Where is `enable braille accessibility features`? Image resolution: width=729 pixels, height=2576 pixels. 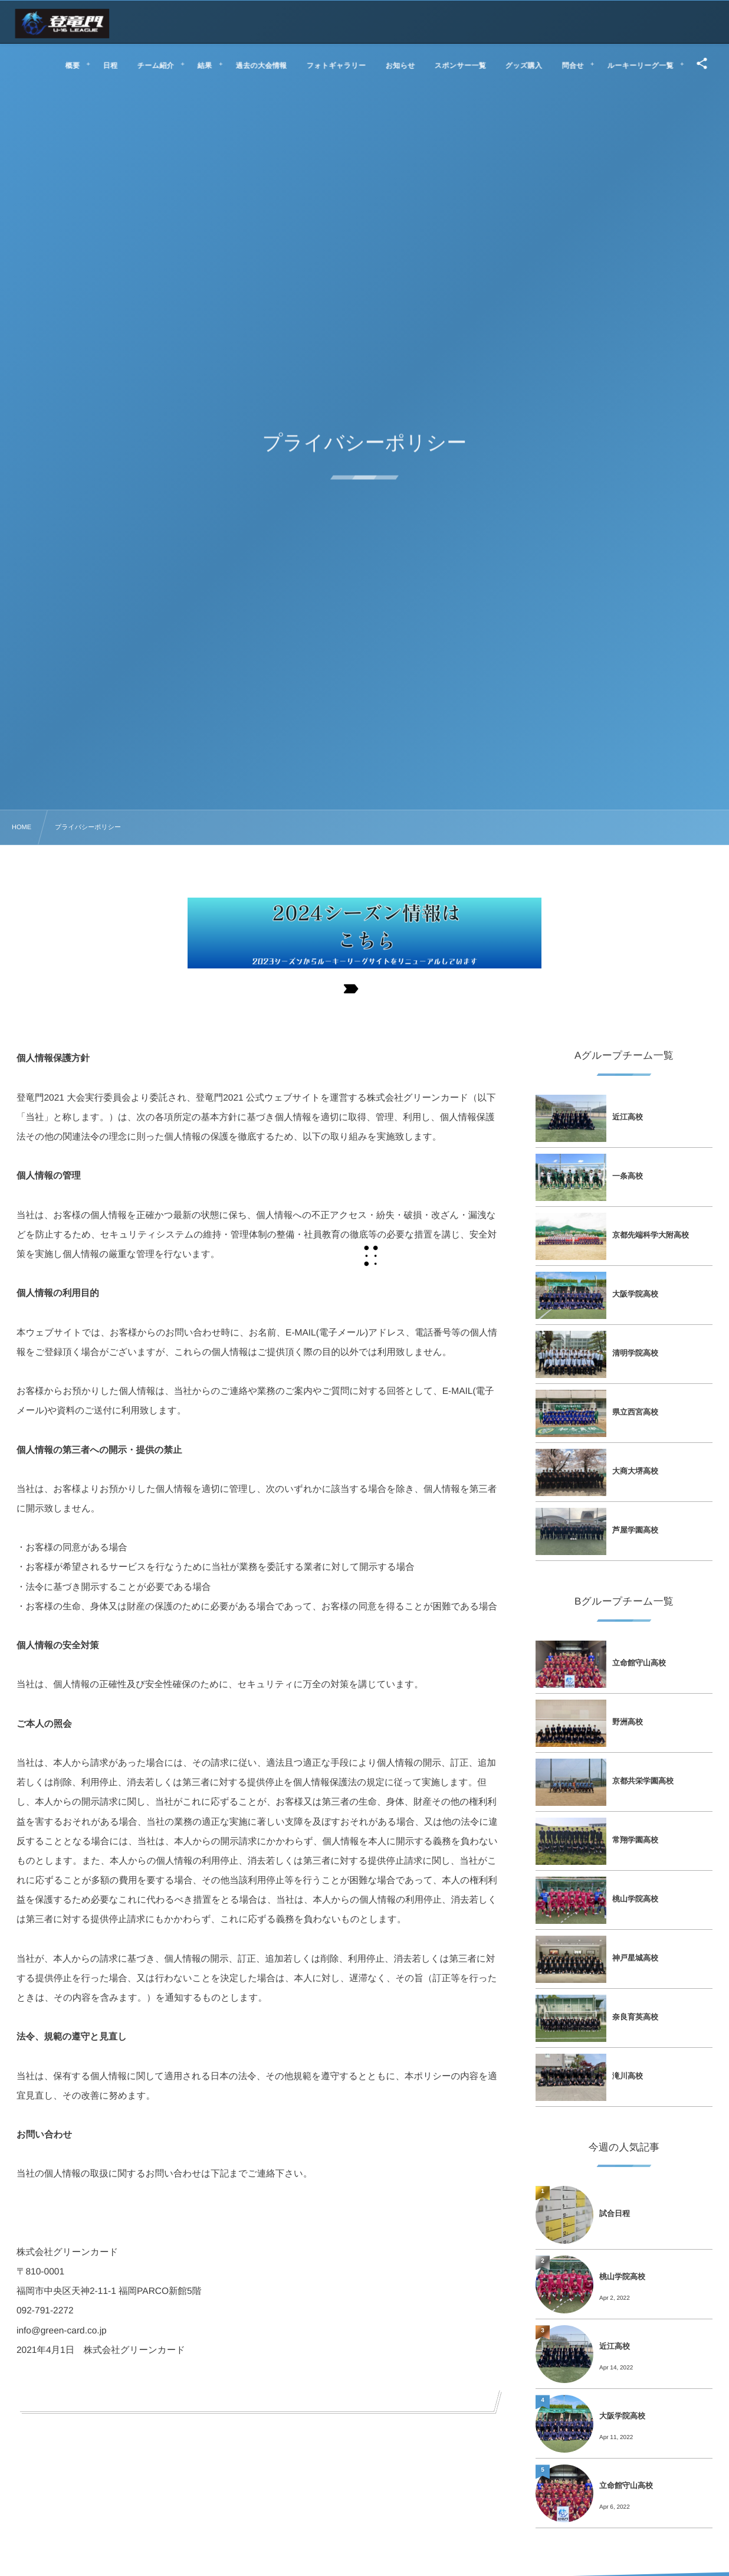 enable braille accessibility features is located at coordinates (371, 1256).